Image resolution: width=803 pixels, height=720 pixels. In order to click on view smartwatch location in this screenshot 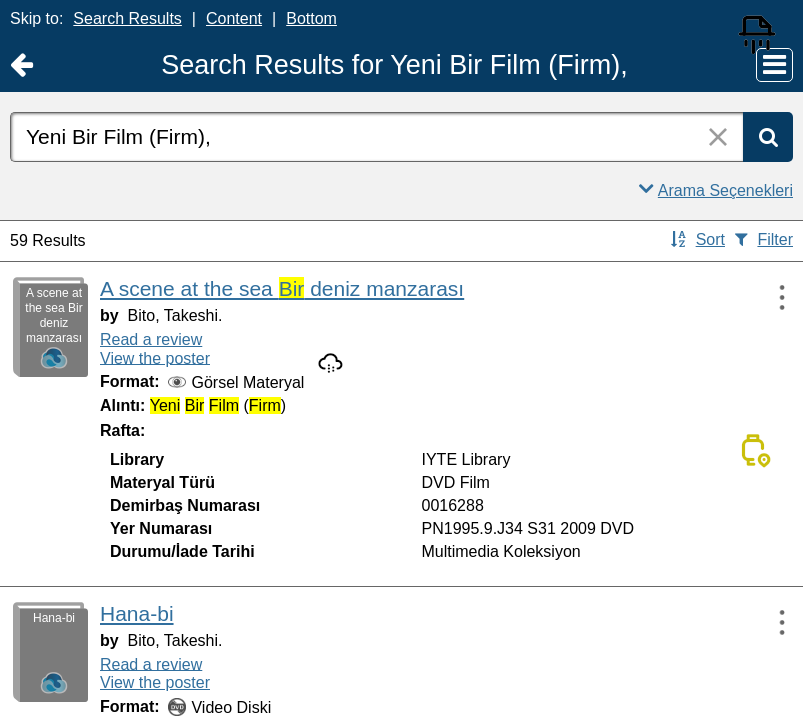, I will do `click(753, 450)`.